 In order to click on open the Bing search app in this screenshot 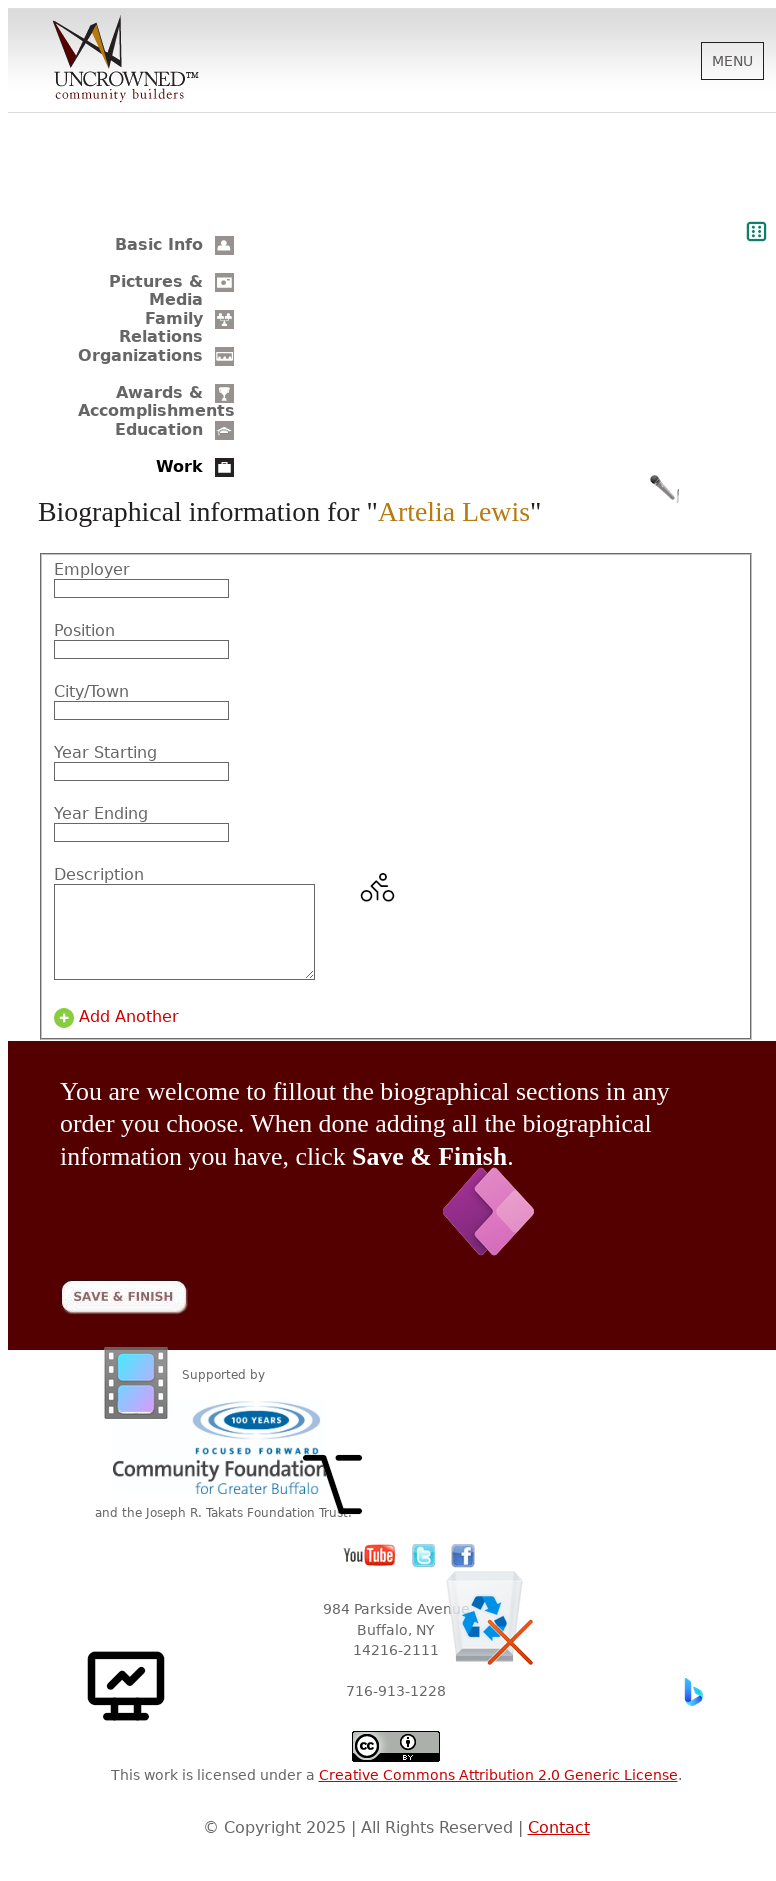, I will do `click(694, 1692)`.